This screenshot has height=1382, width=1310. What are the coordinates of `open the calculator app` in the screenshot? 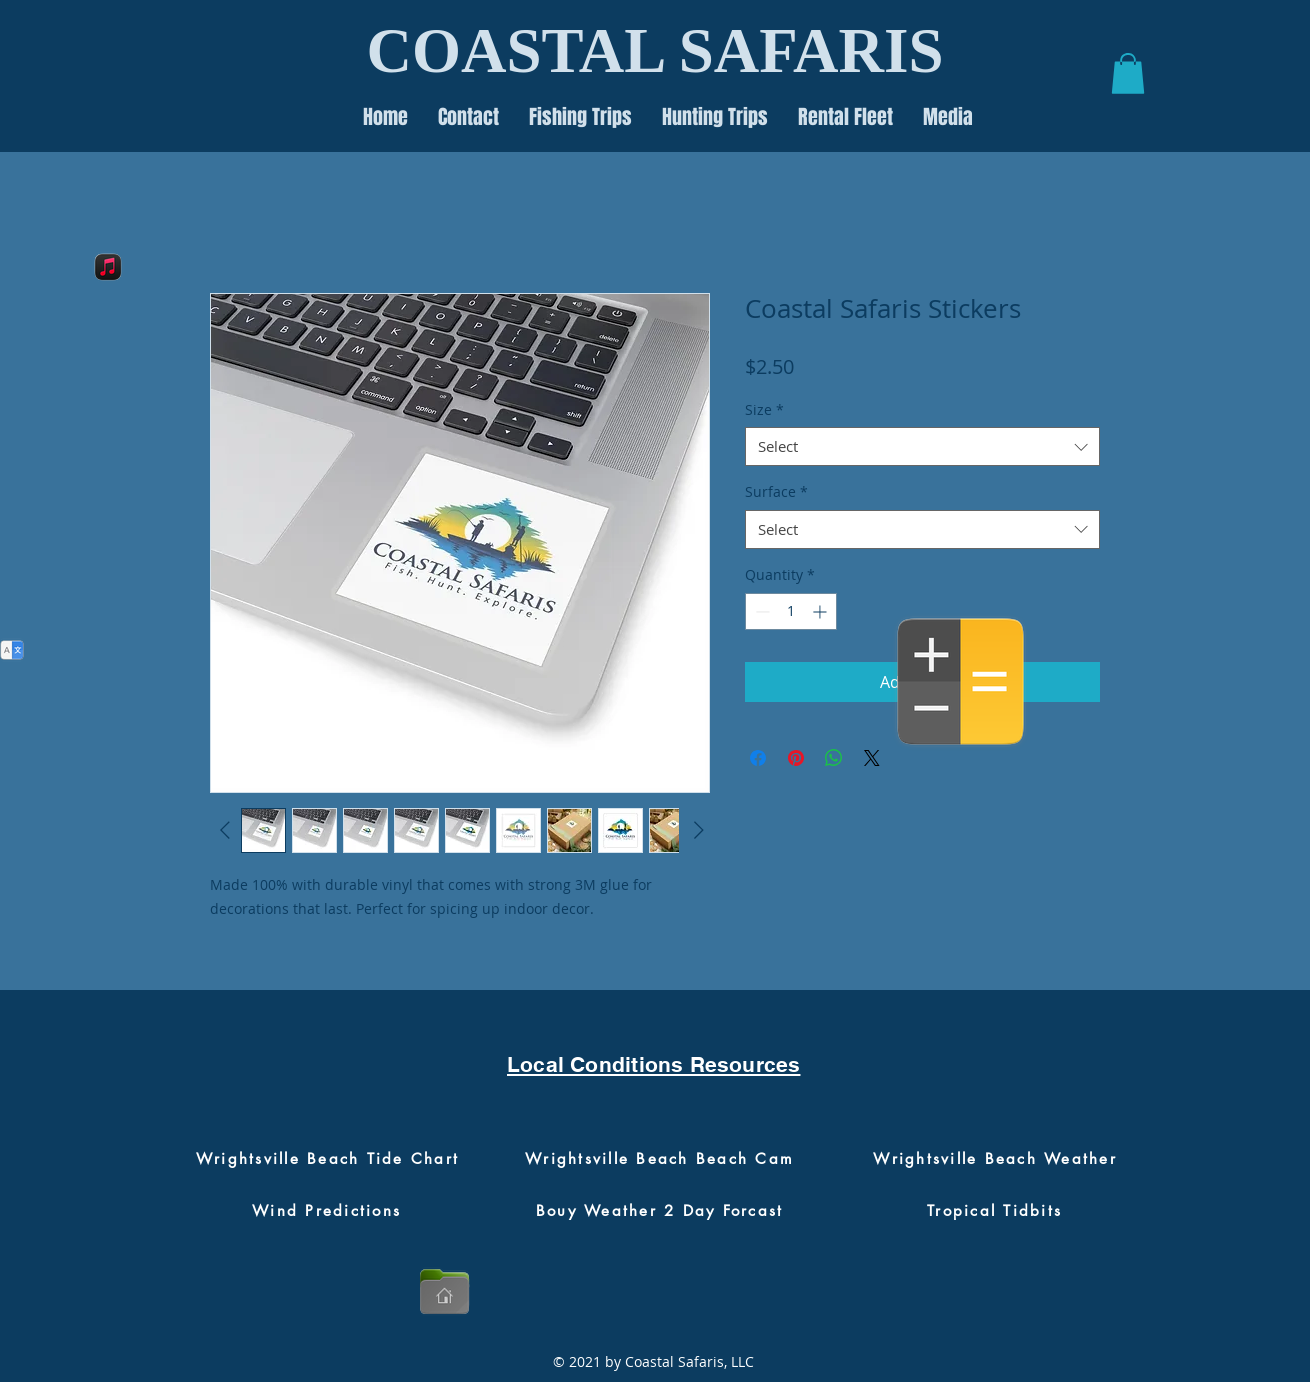 It's located at (960, 681).